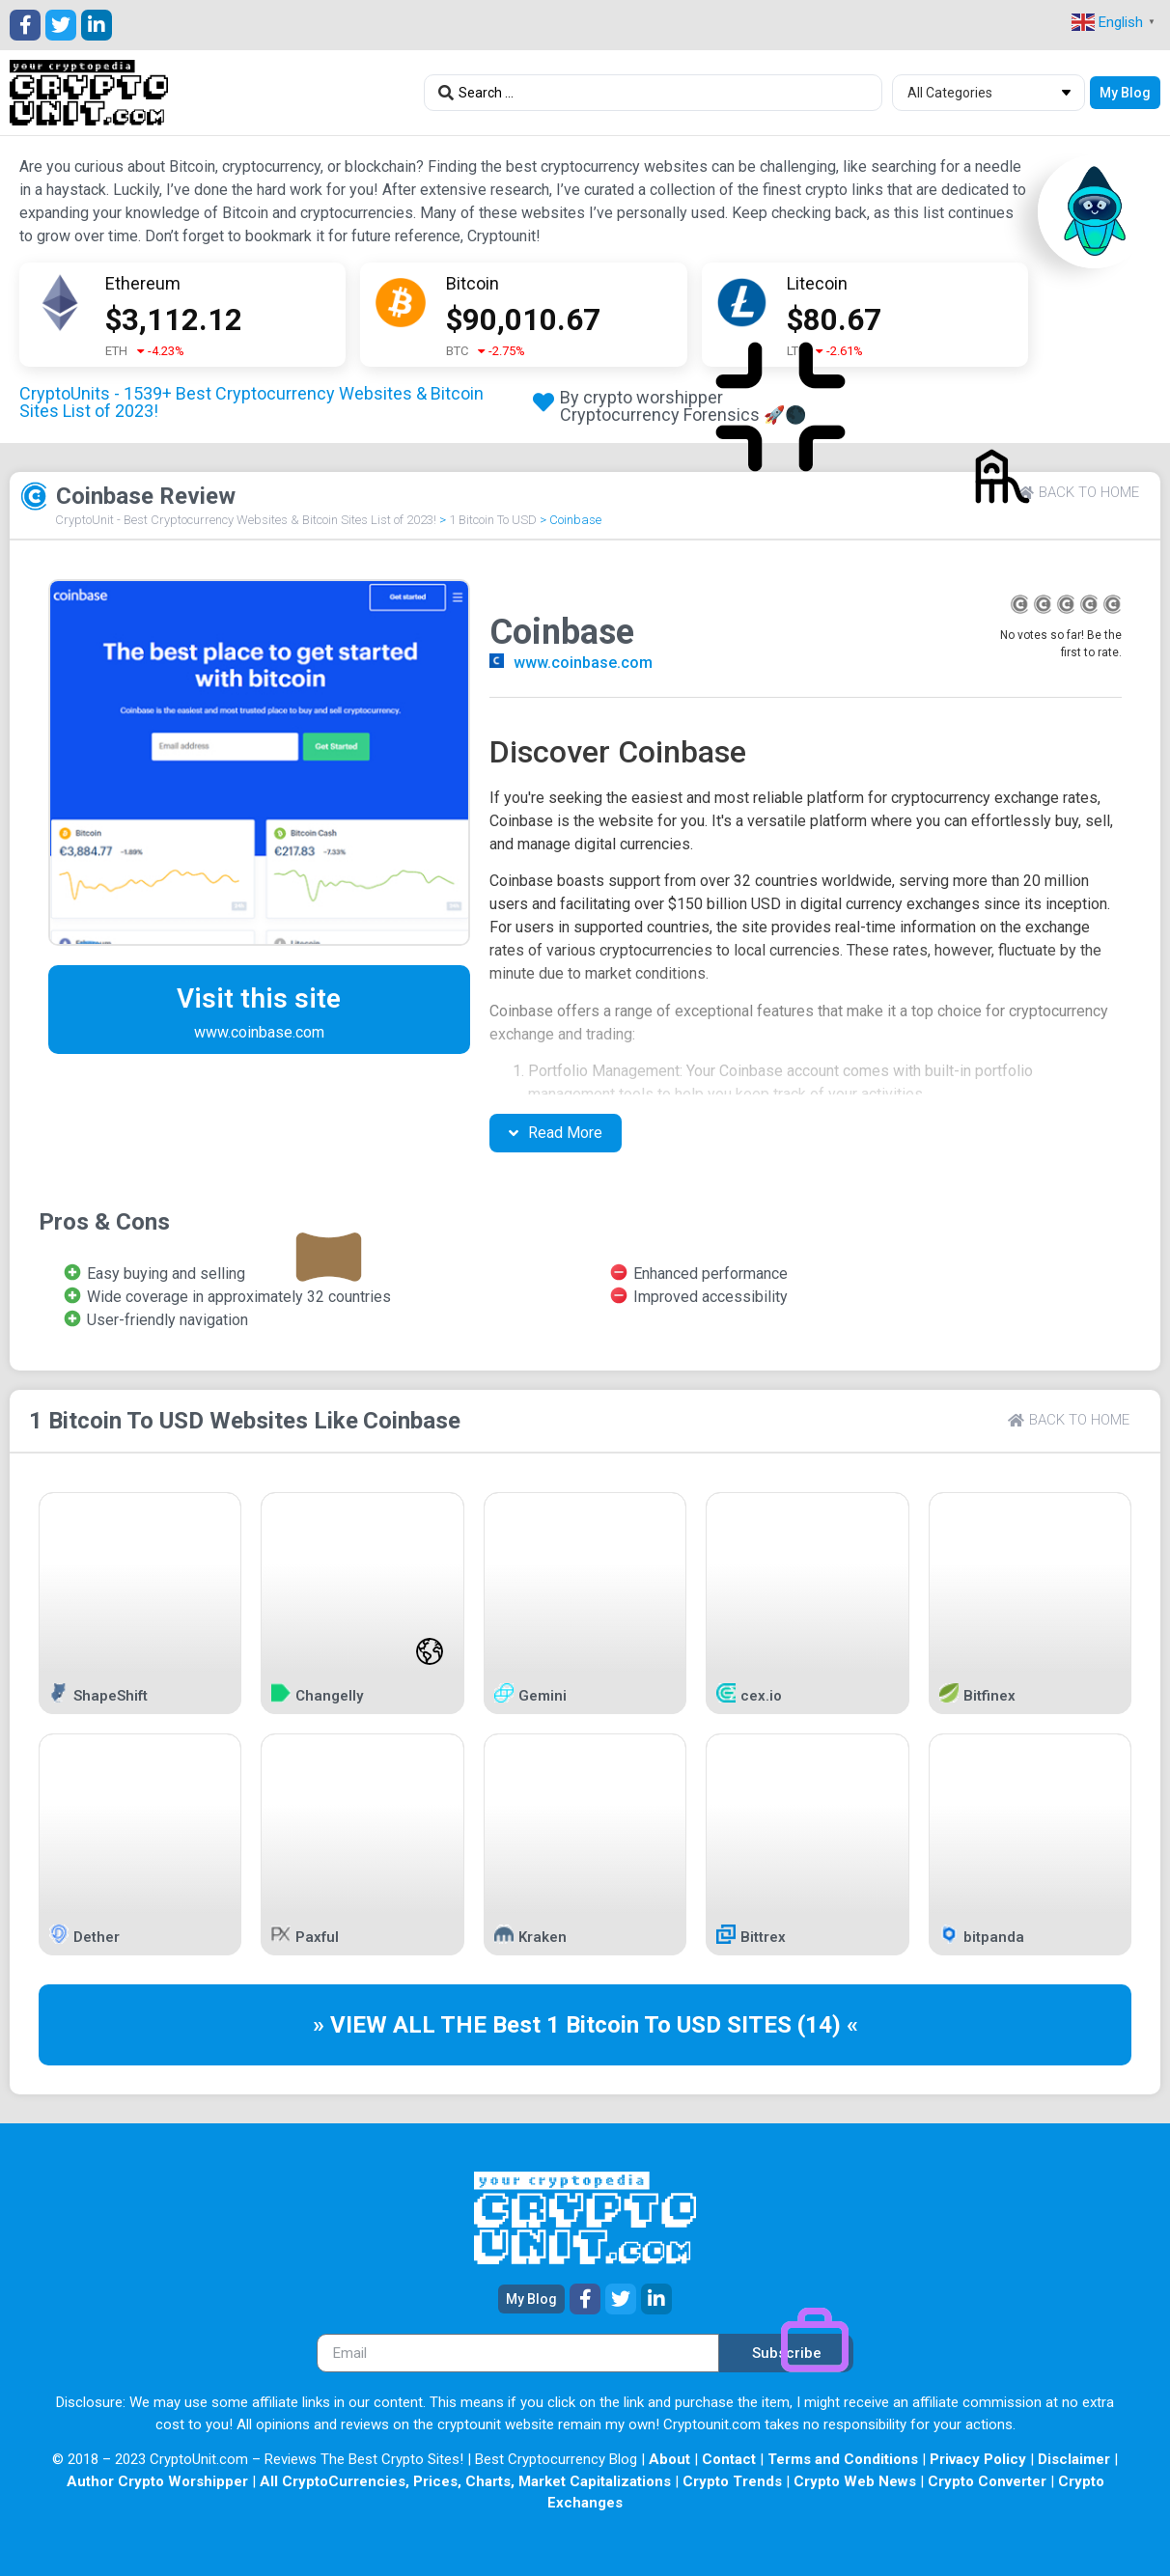 Image resolution: width=1170 pixels, height=2576 pixels. What do you see at coordinates (815, 2341) in the screenshot?
I see `access work or business documents` at bounding box center [815, 2341].